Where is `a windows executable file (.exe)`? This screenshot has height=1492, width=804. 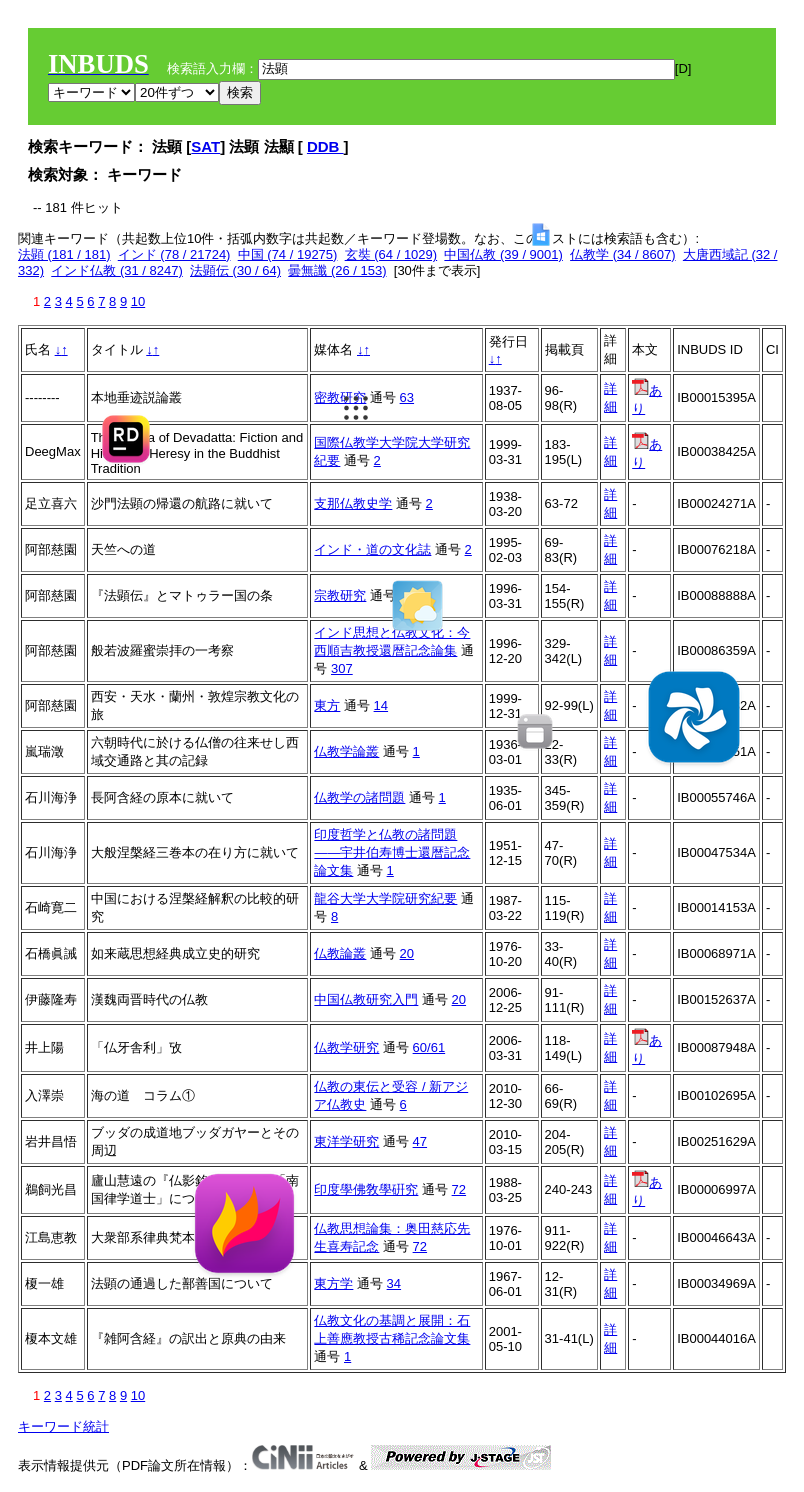
a windows executable file (.exe) is located at coordinates (541, 235).